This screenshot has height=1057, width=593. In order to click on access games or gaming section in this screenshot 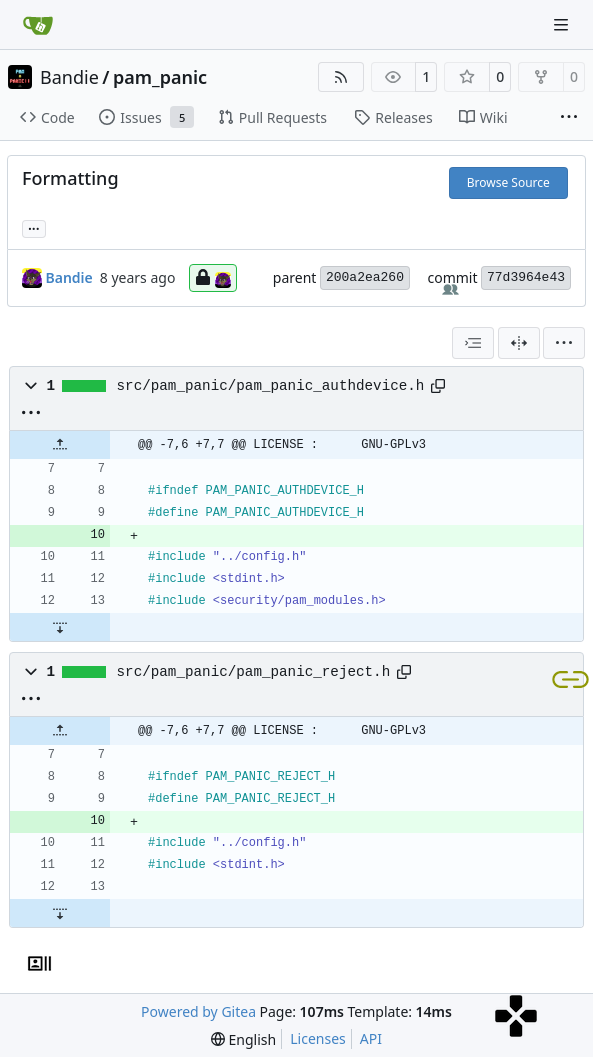, I will do `click(516, 1016)`.